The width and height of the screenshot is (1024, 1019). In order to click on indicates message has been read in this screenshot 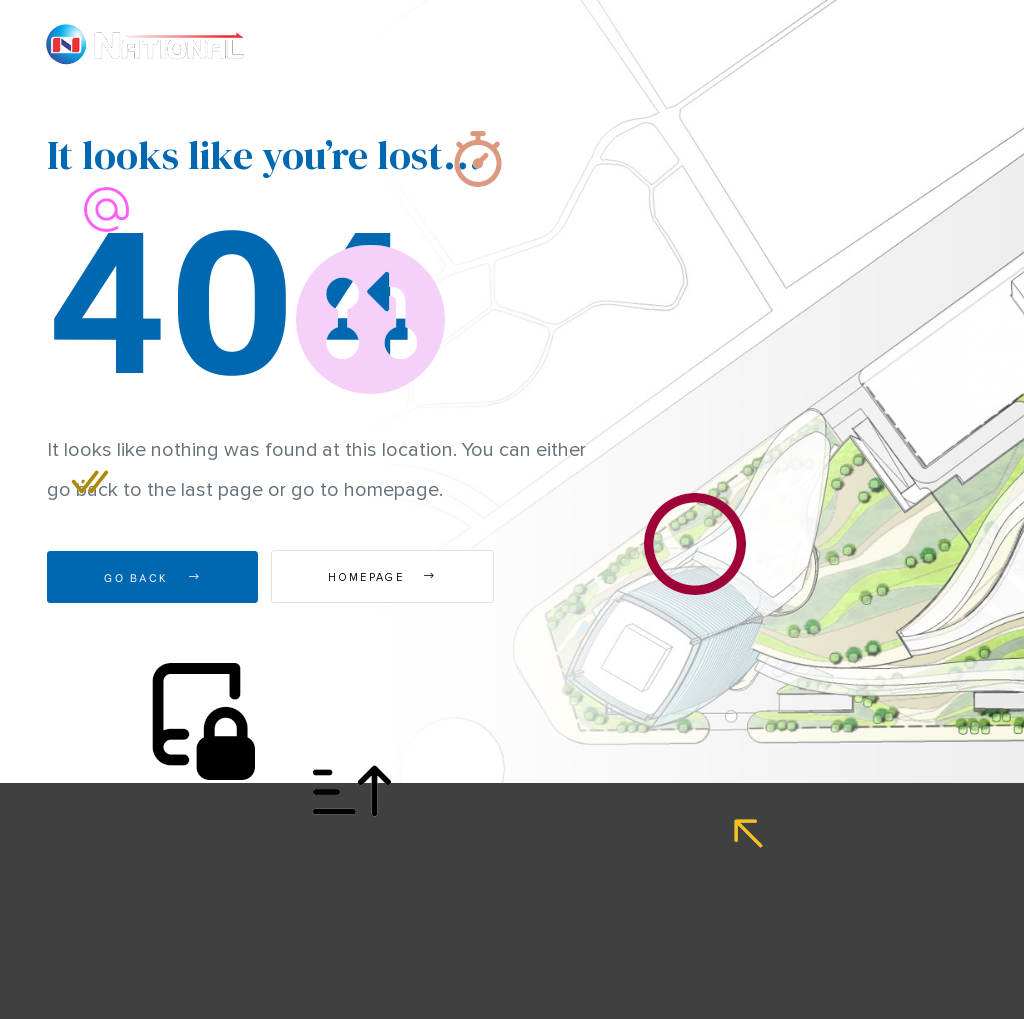, I will do `click(89, 482)`.